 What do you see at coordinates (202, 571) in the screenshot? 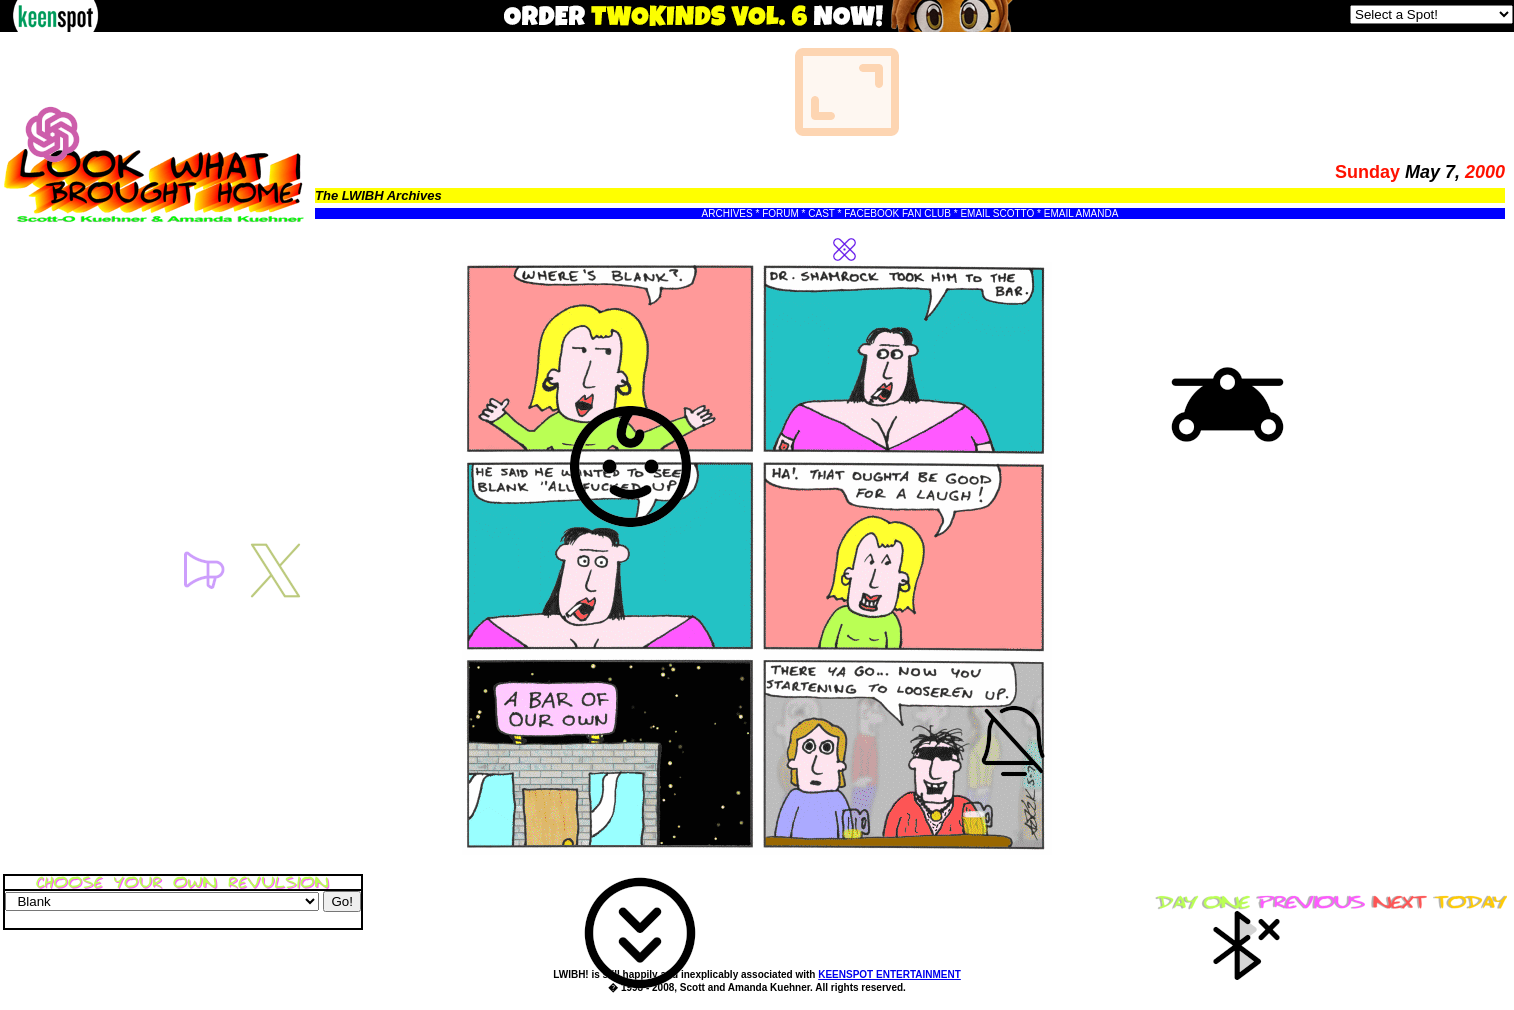
I see `make an announcement or broadcast` at bounding box center [202, 571].